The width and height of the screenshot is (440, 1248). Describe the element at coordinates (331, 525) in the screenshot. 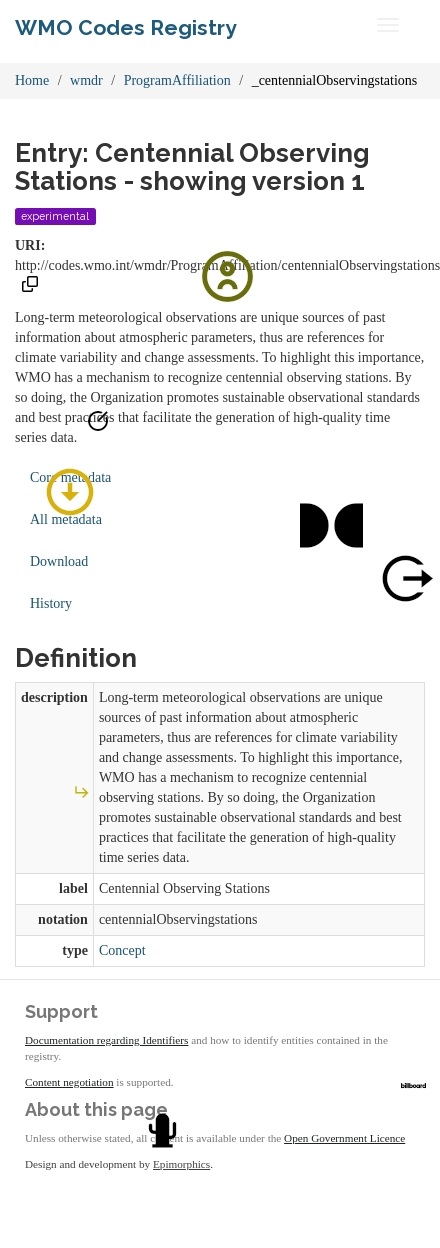

I see `indicates dolby audio or surround sound support` at that location.